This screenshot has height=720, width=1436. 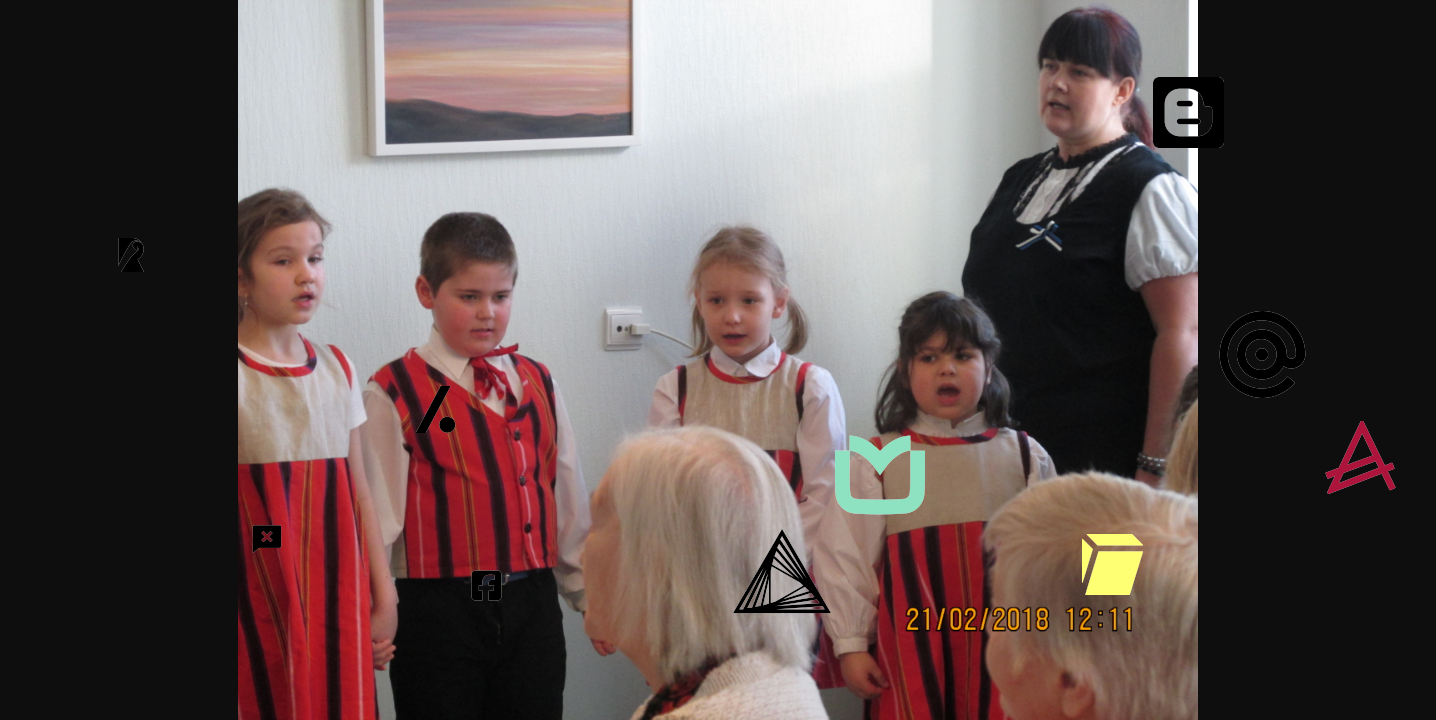 I want to click on open Blogger app, so click(x=1188, y=112).